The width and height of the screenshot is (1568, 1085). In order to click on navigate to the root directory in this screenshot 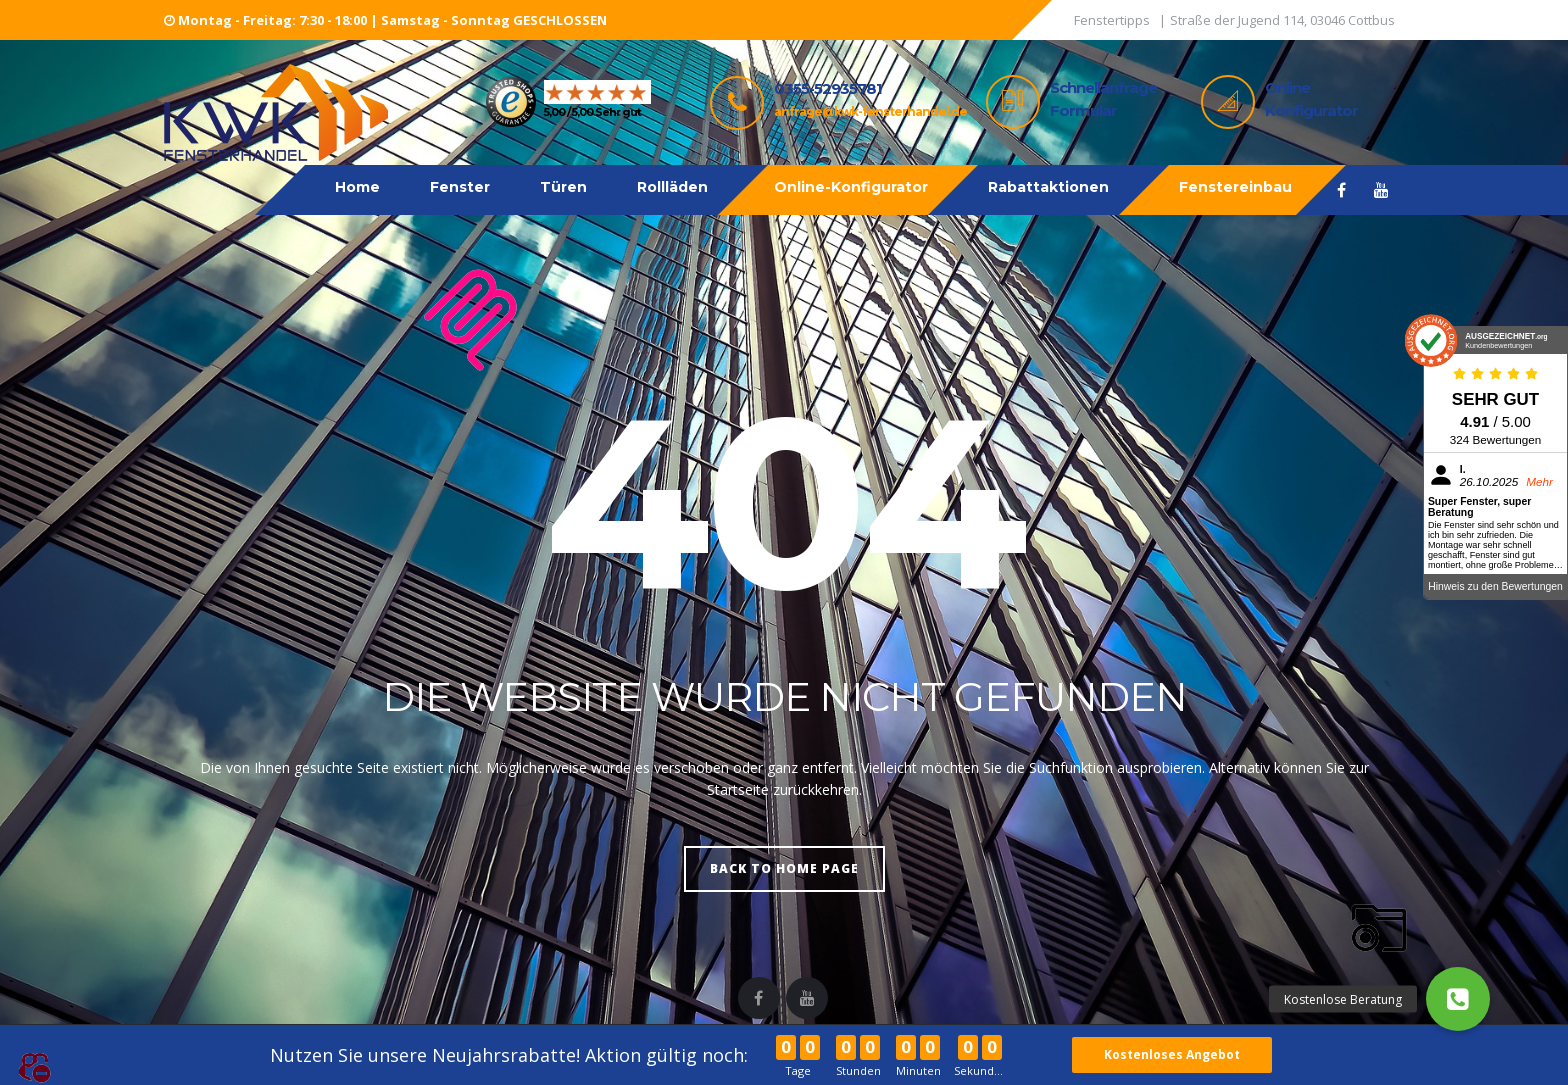, I will do `click(1379, 928)`.